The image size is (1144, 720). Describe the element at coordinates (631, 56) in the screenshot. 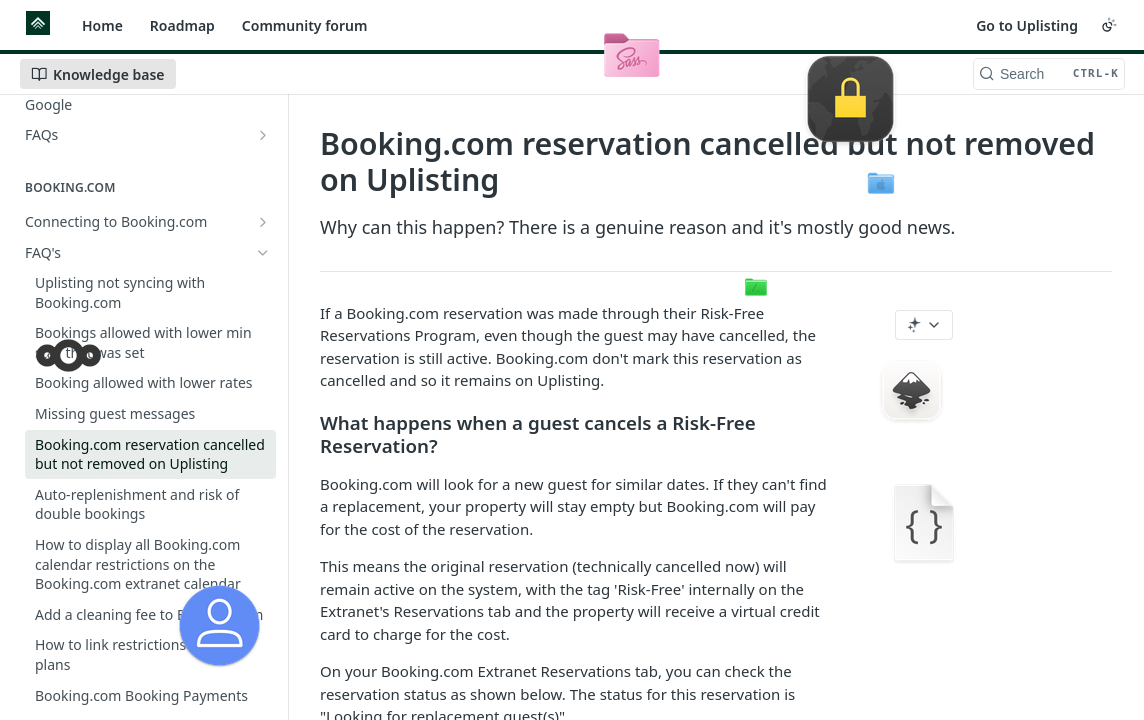

I see `folder containing sass stylesheet files` at that location.